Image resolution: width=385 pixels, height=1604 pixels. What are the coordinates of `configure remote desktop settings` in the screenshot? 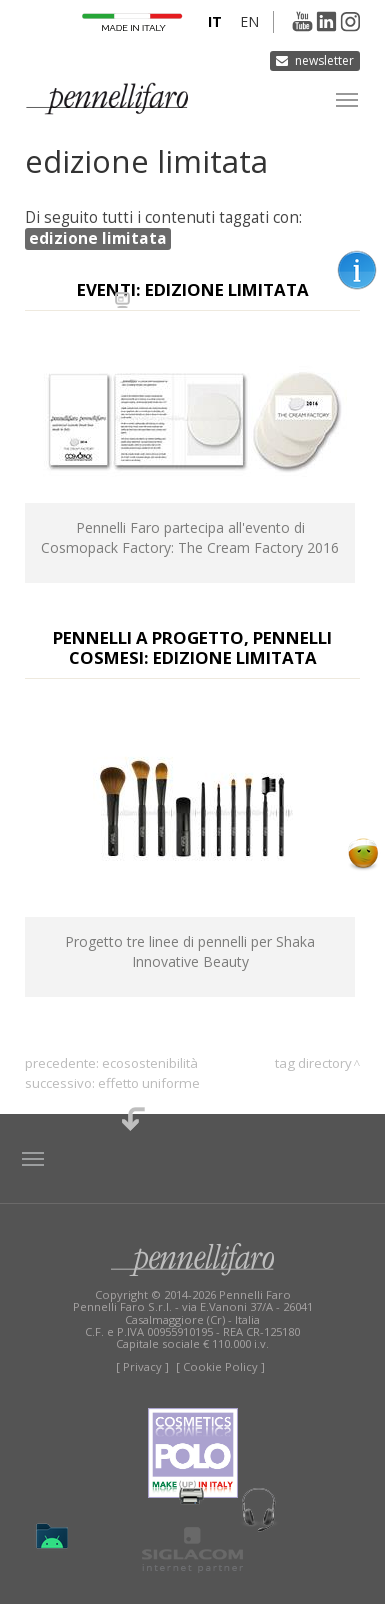 It's located at (122, 299).